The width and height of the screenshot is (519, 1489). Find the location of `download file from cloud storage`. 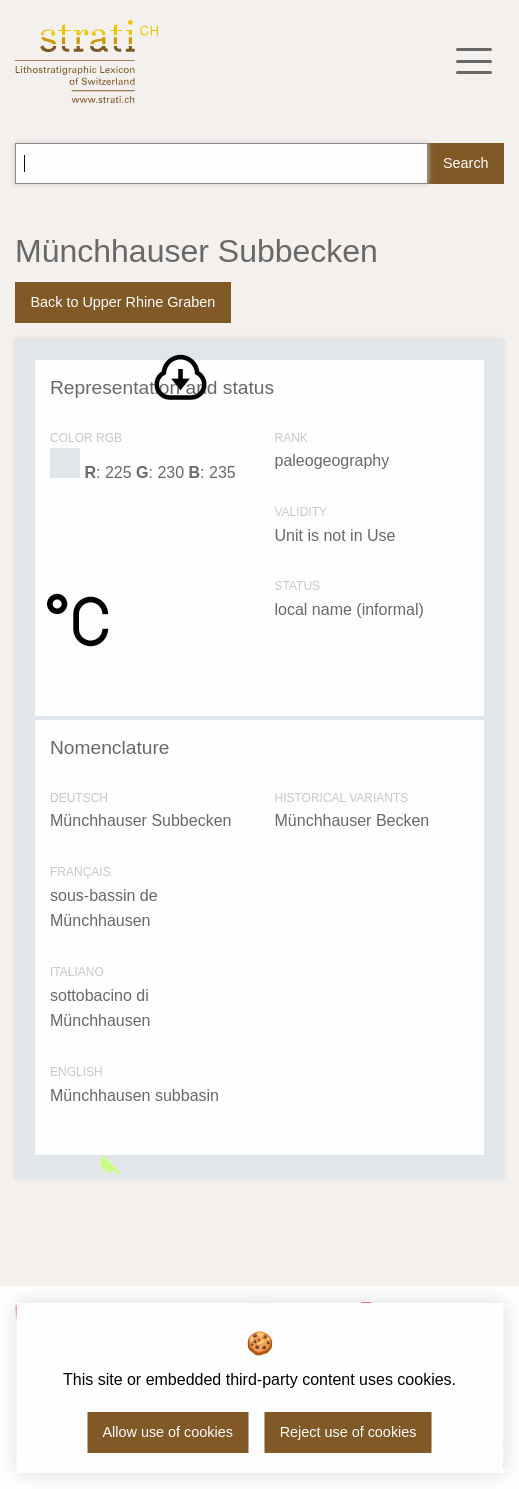

download file from cloud storage is located at coordinates (180, 378).